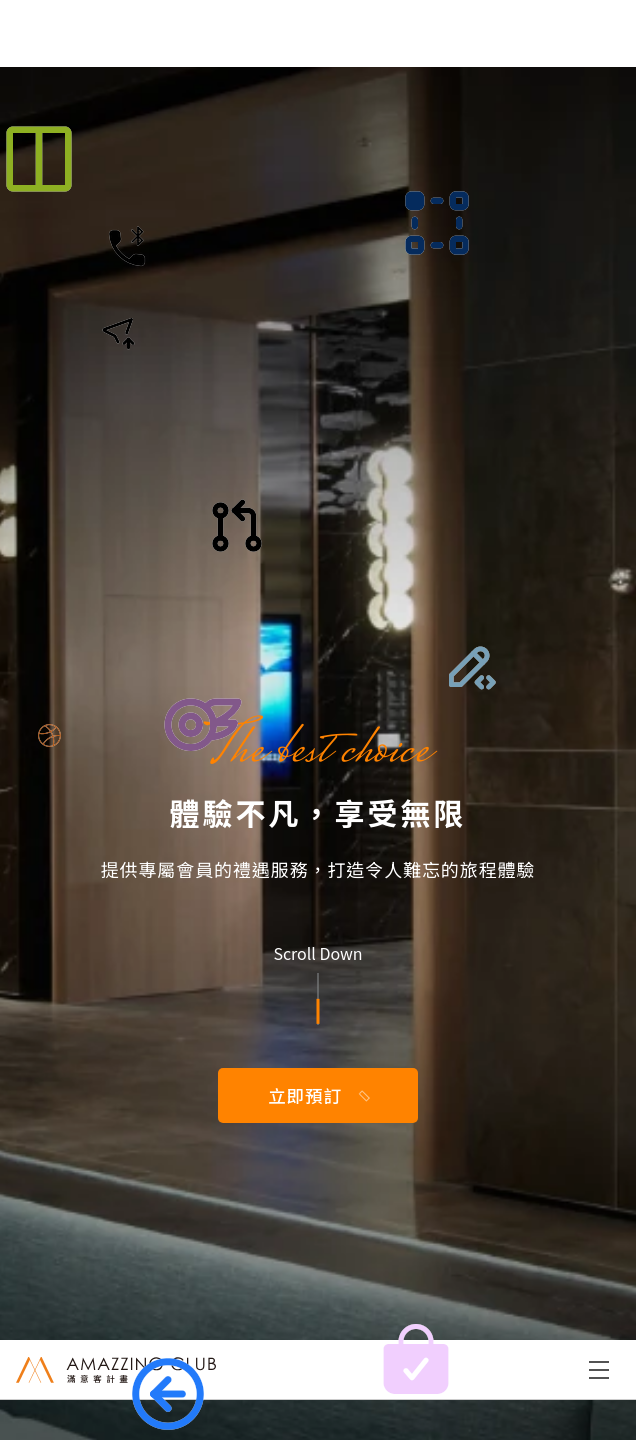 This screenshot has width=636, height=1440. What do you see at coordinates (416, 1359) in the screenshot?
I see `purchase completed successfully` at bounding box center [416, 1359].